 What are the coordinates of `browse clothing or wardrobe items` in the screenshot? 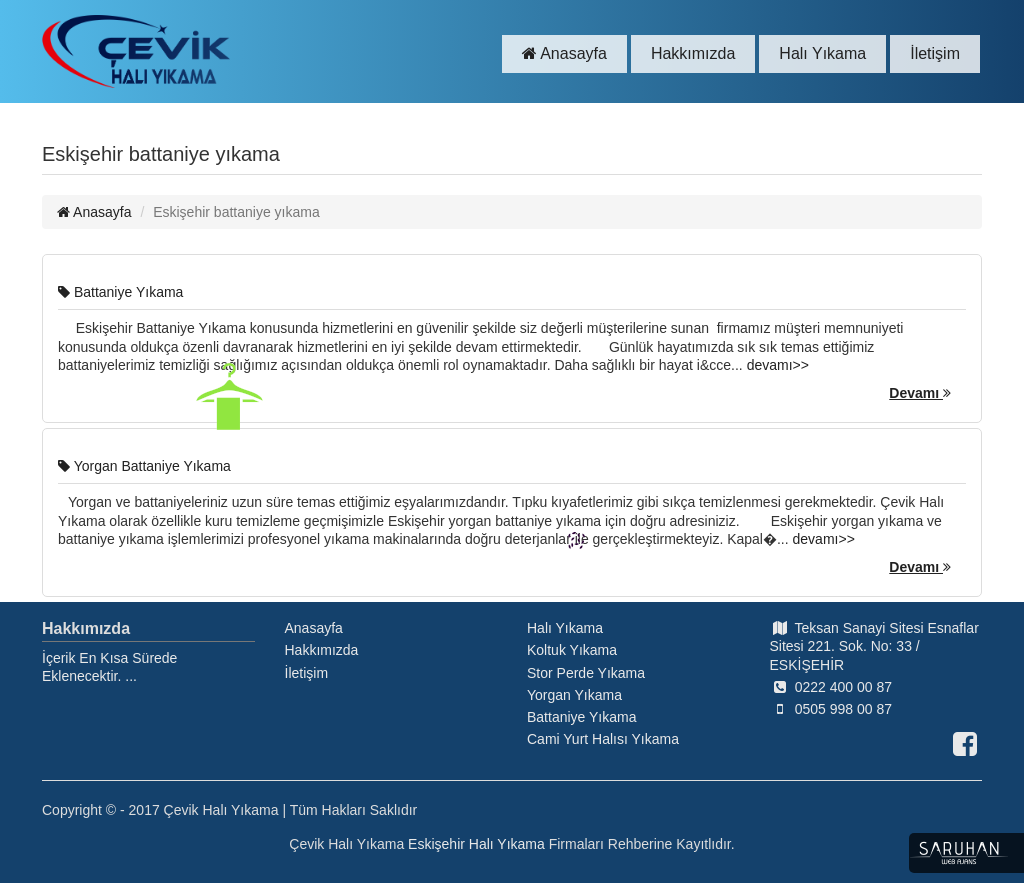 It's located at (229, 396).